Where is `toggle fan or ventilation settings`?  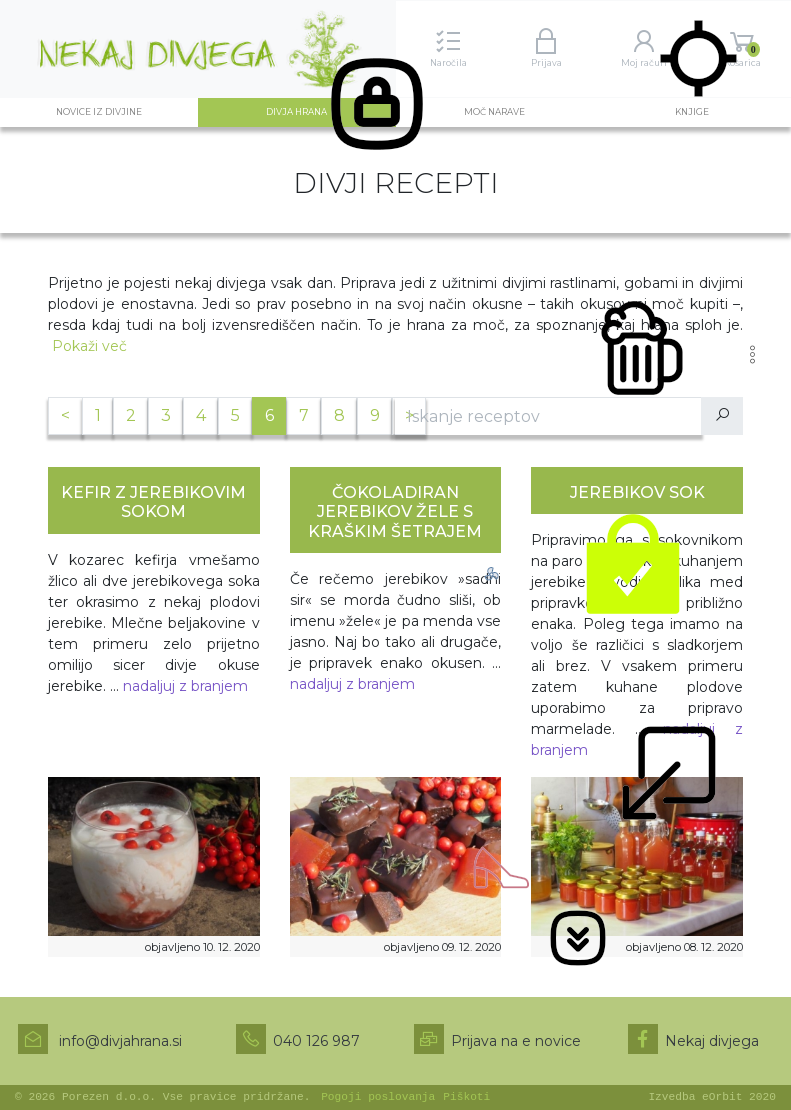 toggle fan or ventilation settings is located at coordinates (491, 574).